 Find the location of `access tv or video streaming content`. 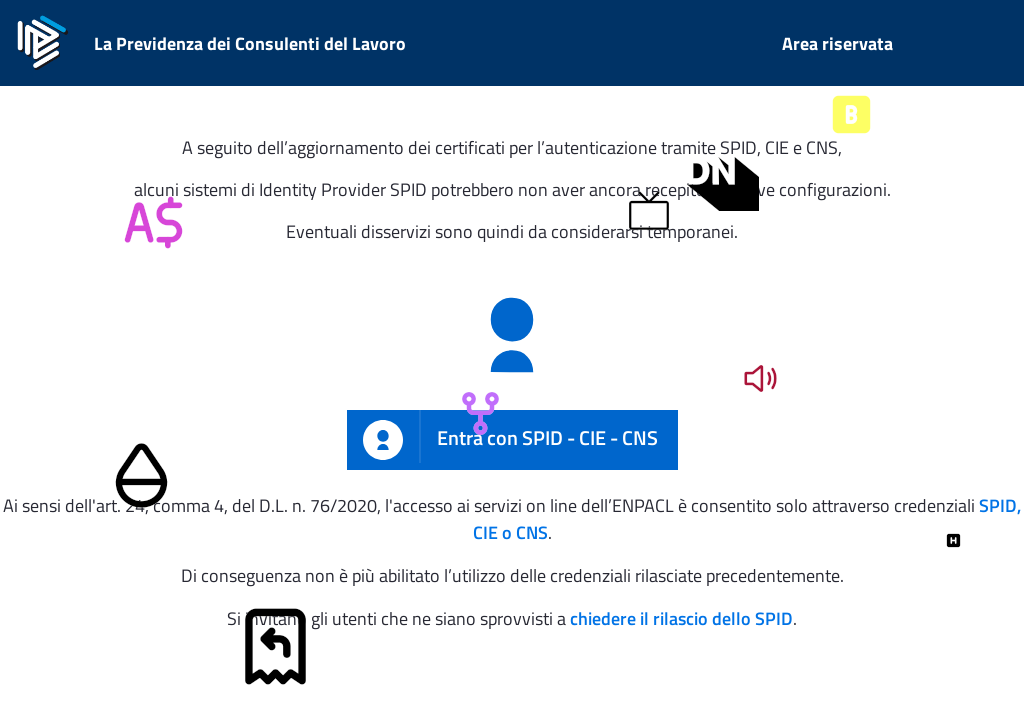

access tv or video streaming content is located at coordinates (649, 213).